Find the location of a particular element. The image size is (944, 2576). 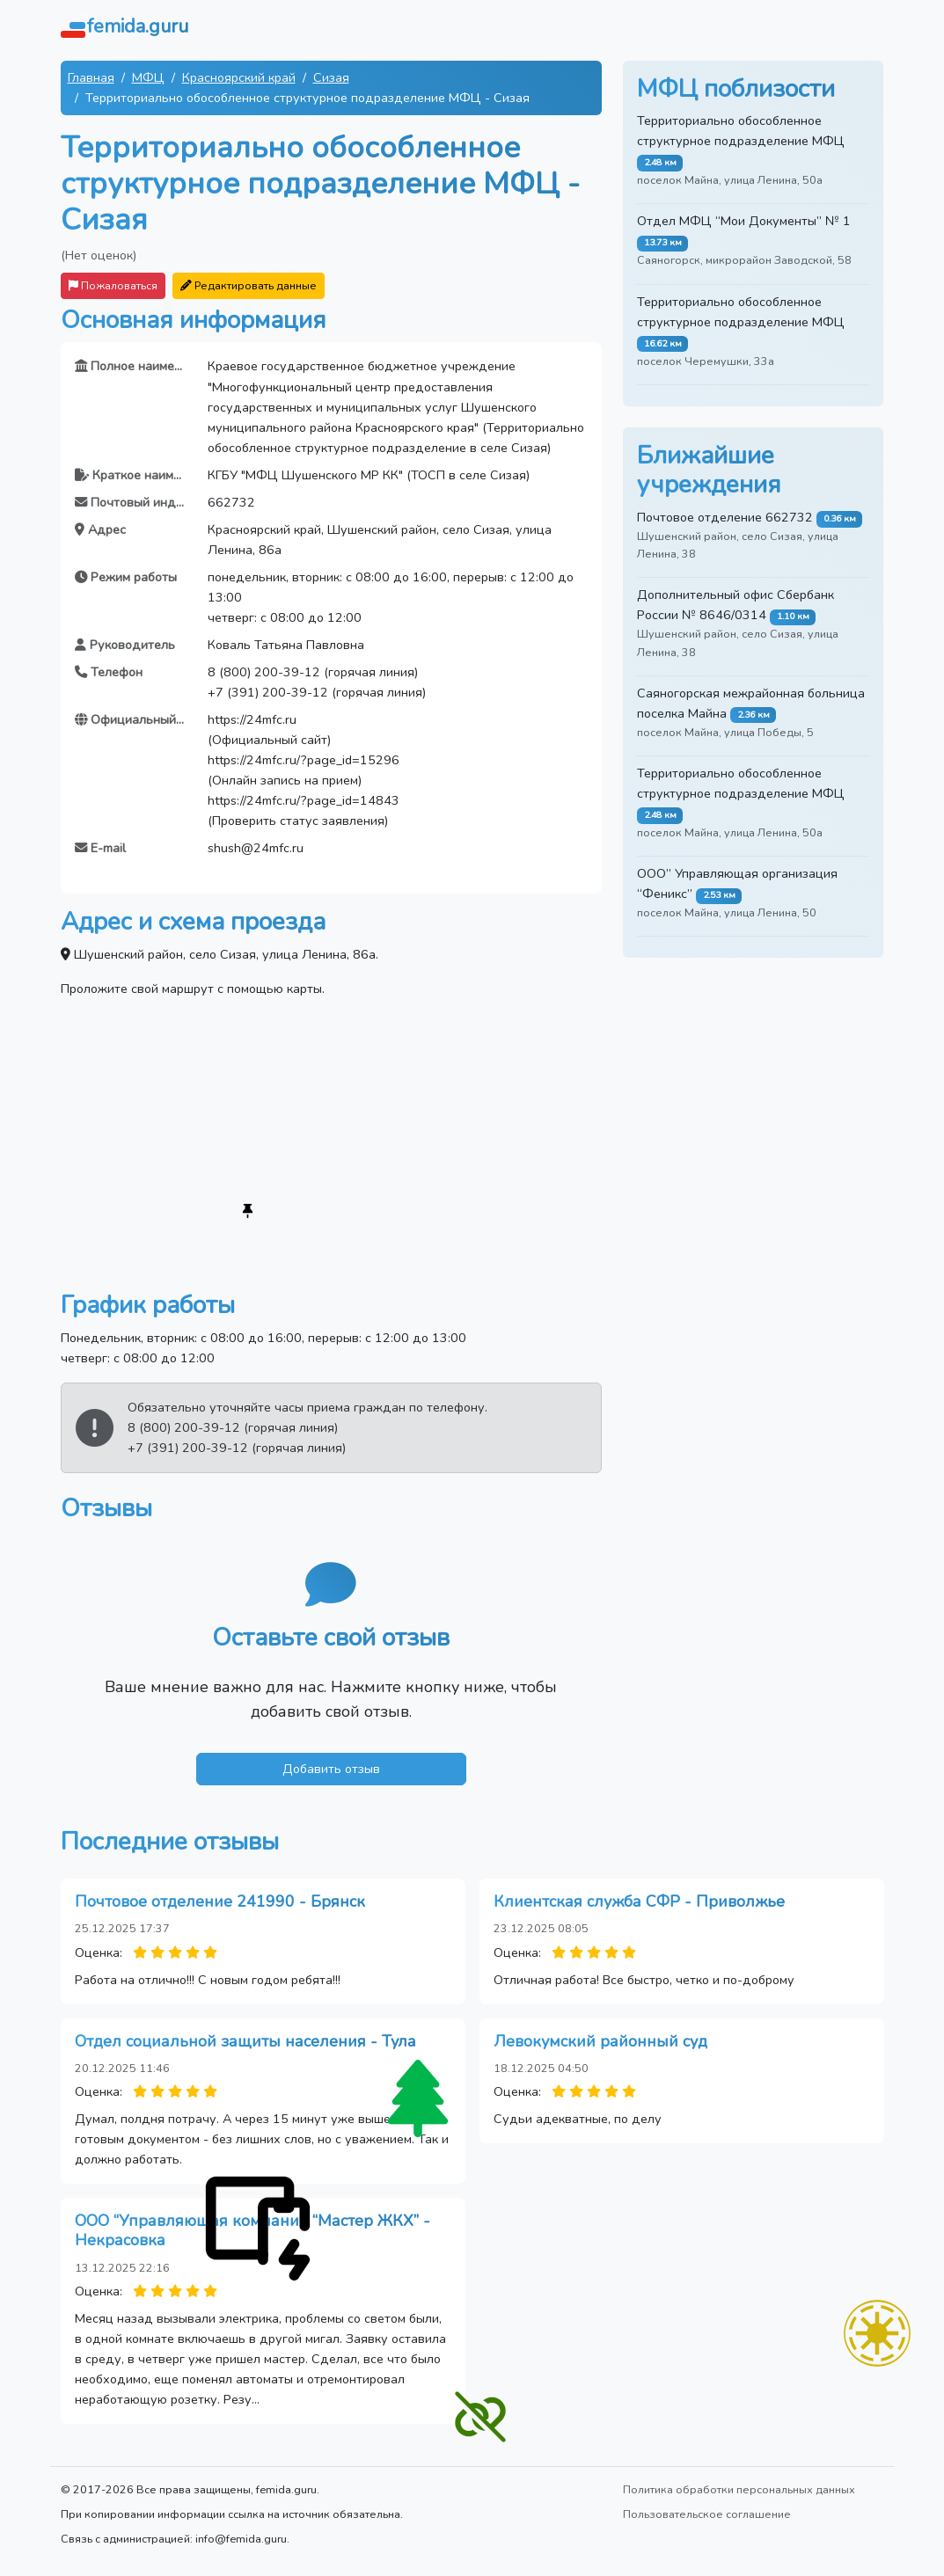

galactic republic logo from star wars is located at coordinates (877, 2333).